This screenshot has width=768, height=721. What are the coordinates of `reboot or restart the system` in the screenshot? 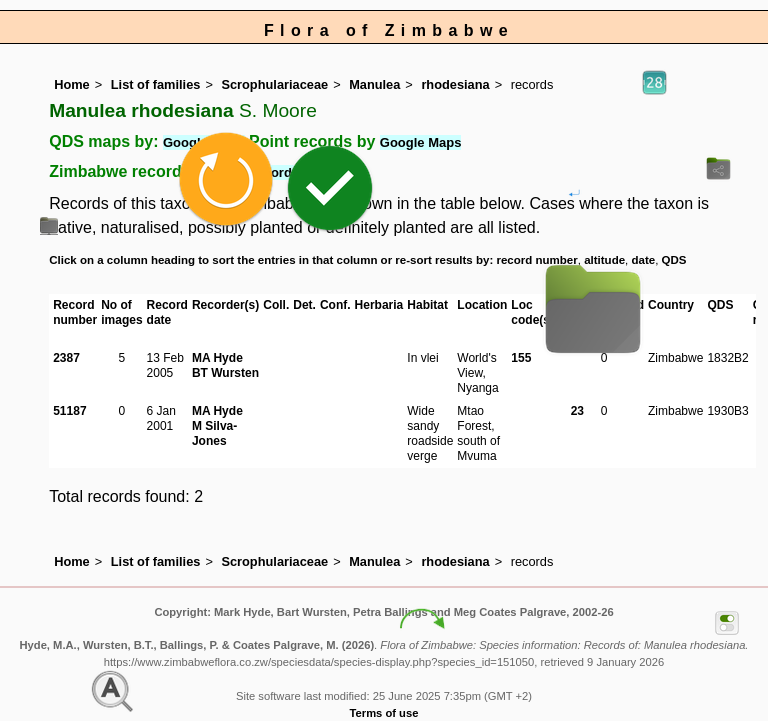 It's located at (226, 179).